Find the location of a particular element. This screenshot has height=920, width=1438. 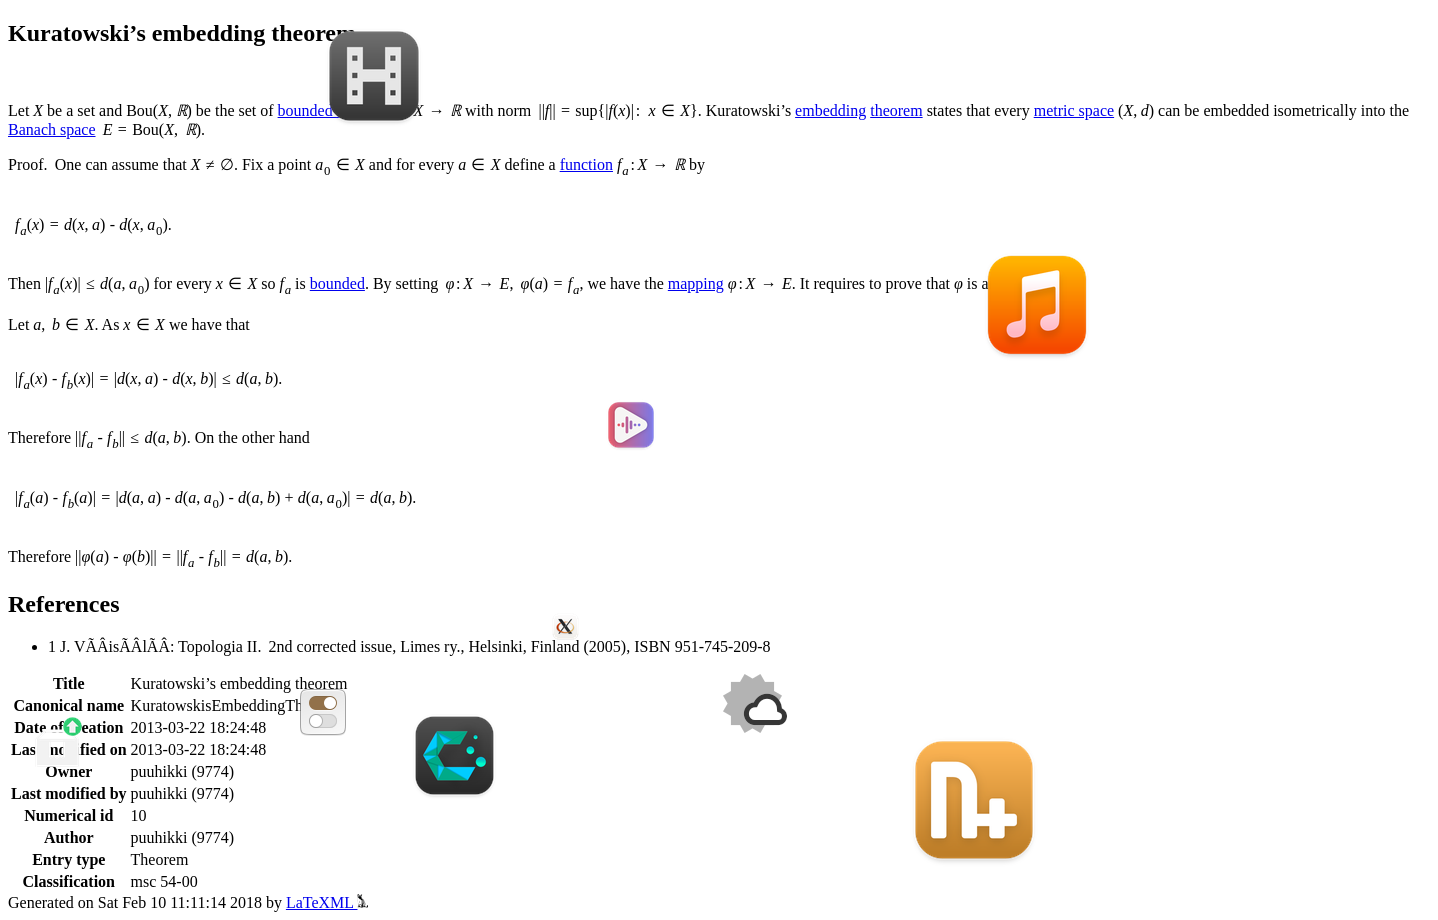

open the weather app is located at coordinates (752, 703).